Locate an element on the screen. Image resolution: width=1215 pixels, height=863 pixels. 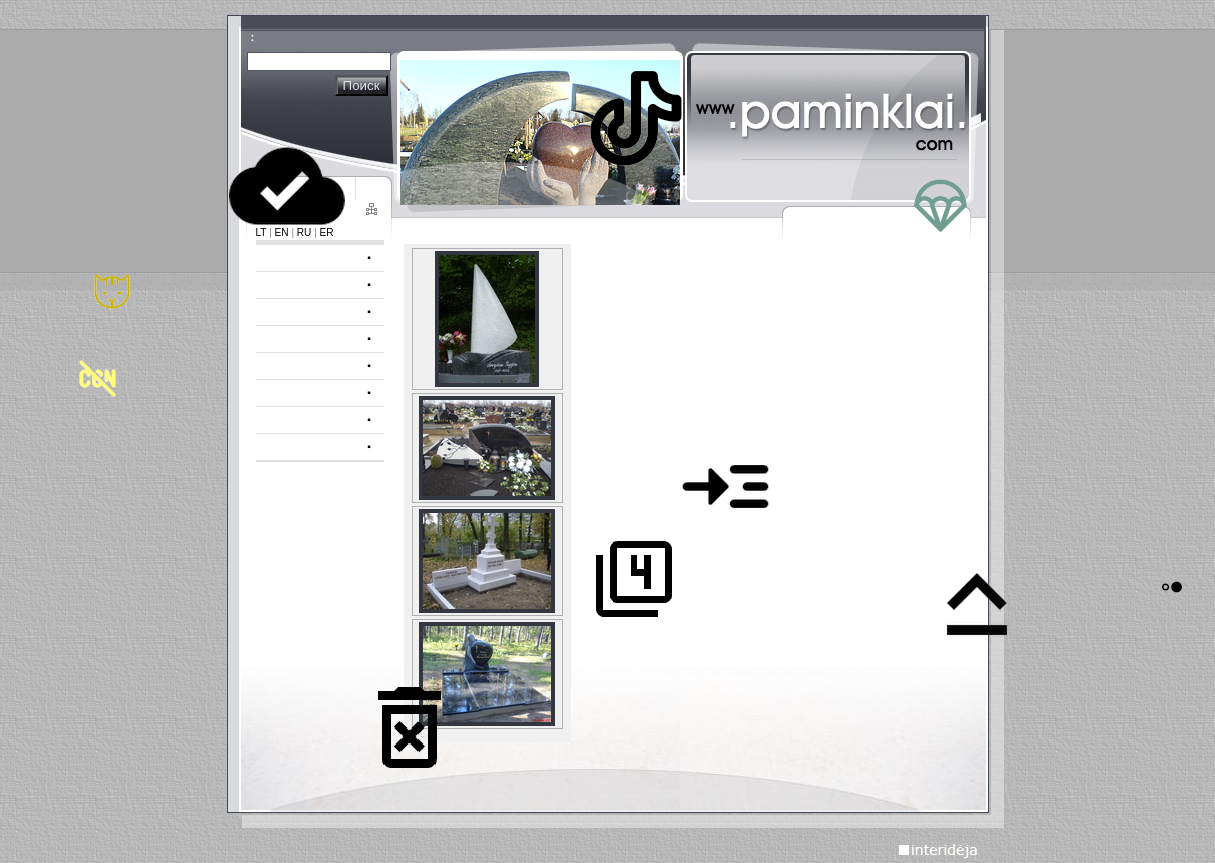
permanently delete an item is located at coordinates (409, 727).